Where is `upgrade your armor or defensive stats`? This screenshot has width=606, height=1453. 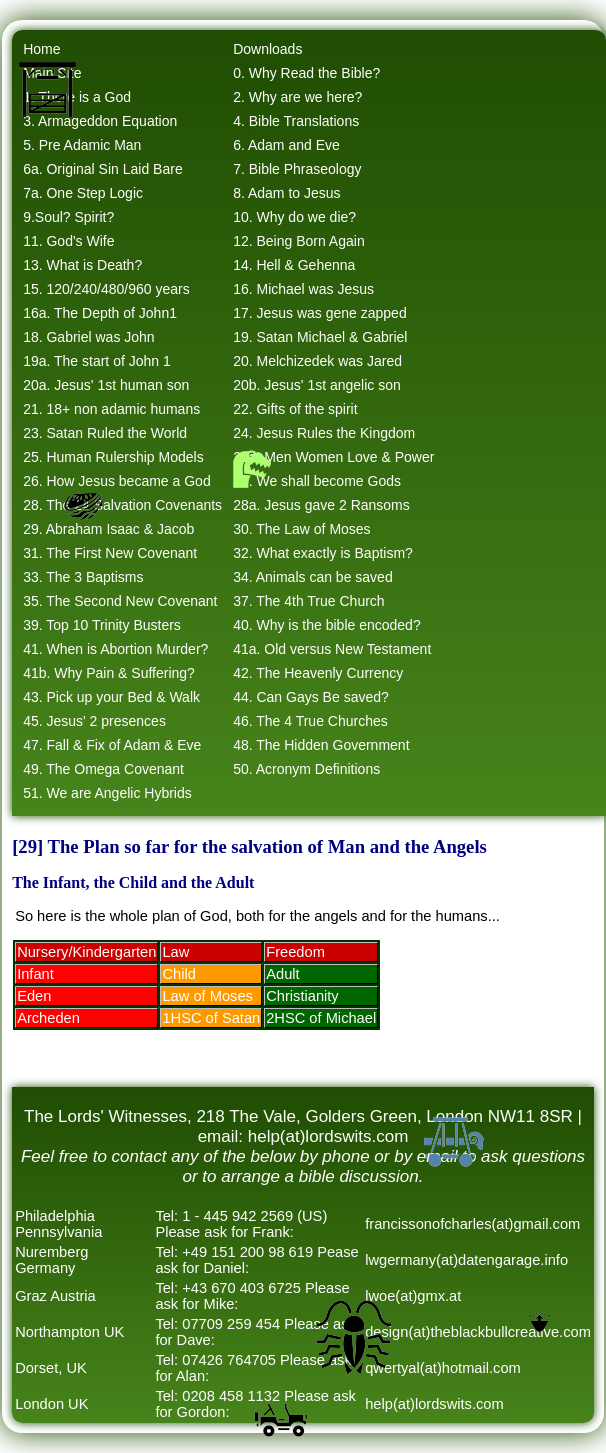
upgrade your armor or defensive stats is located at coordinates (539, 1321).